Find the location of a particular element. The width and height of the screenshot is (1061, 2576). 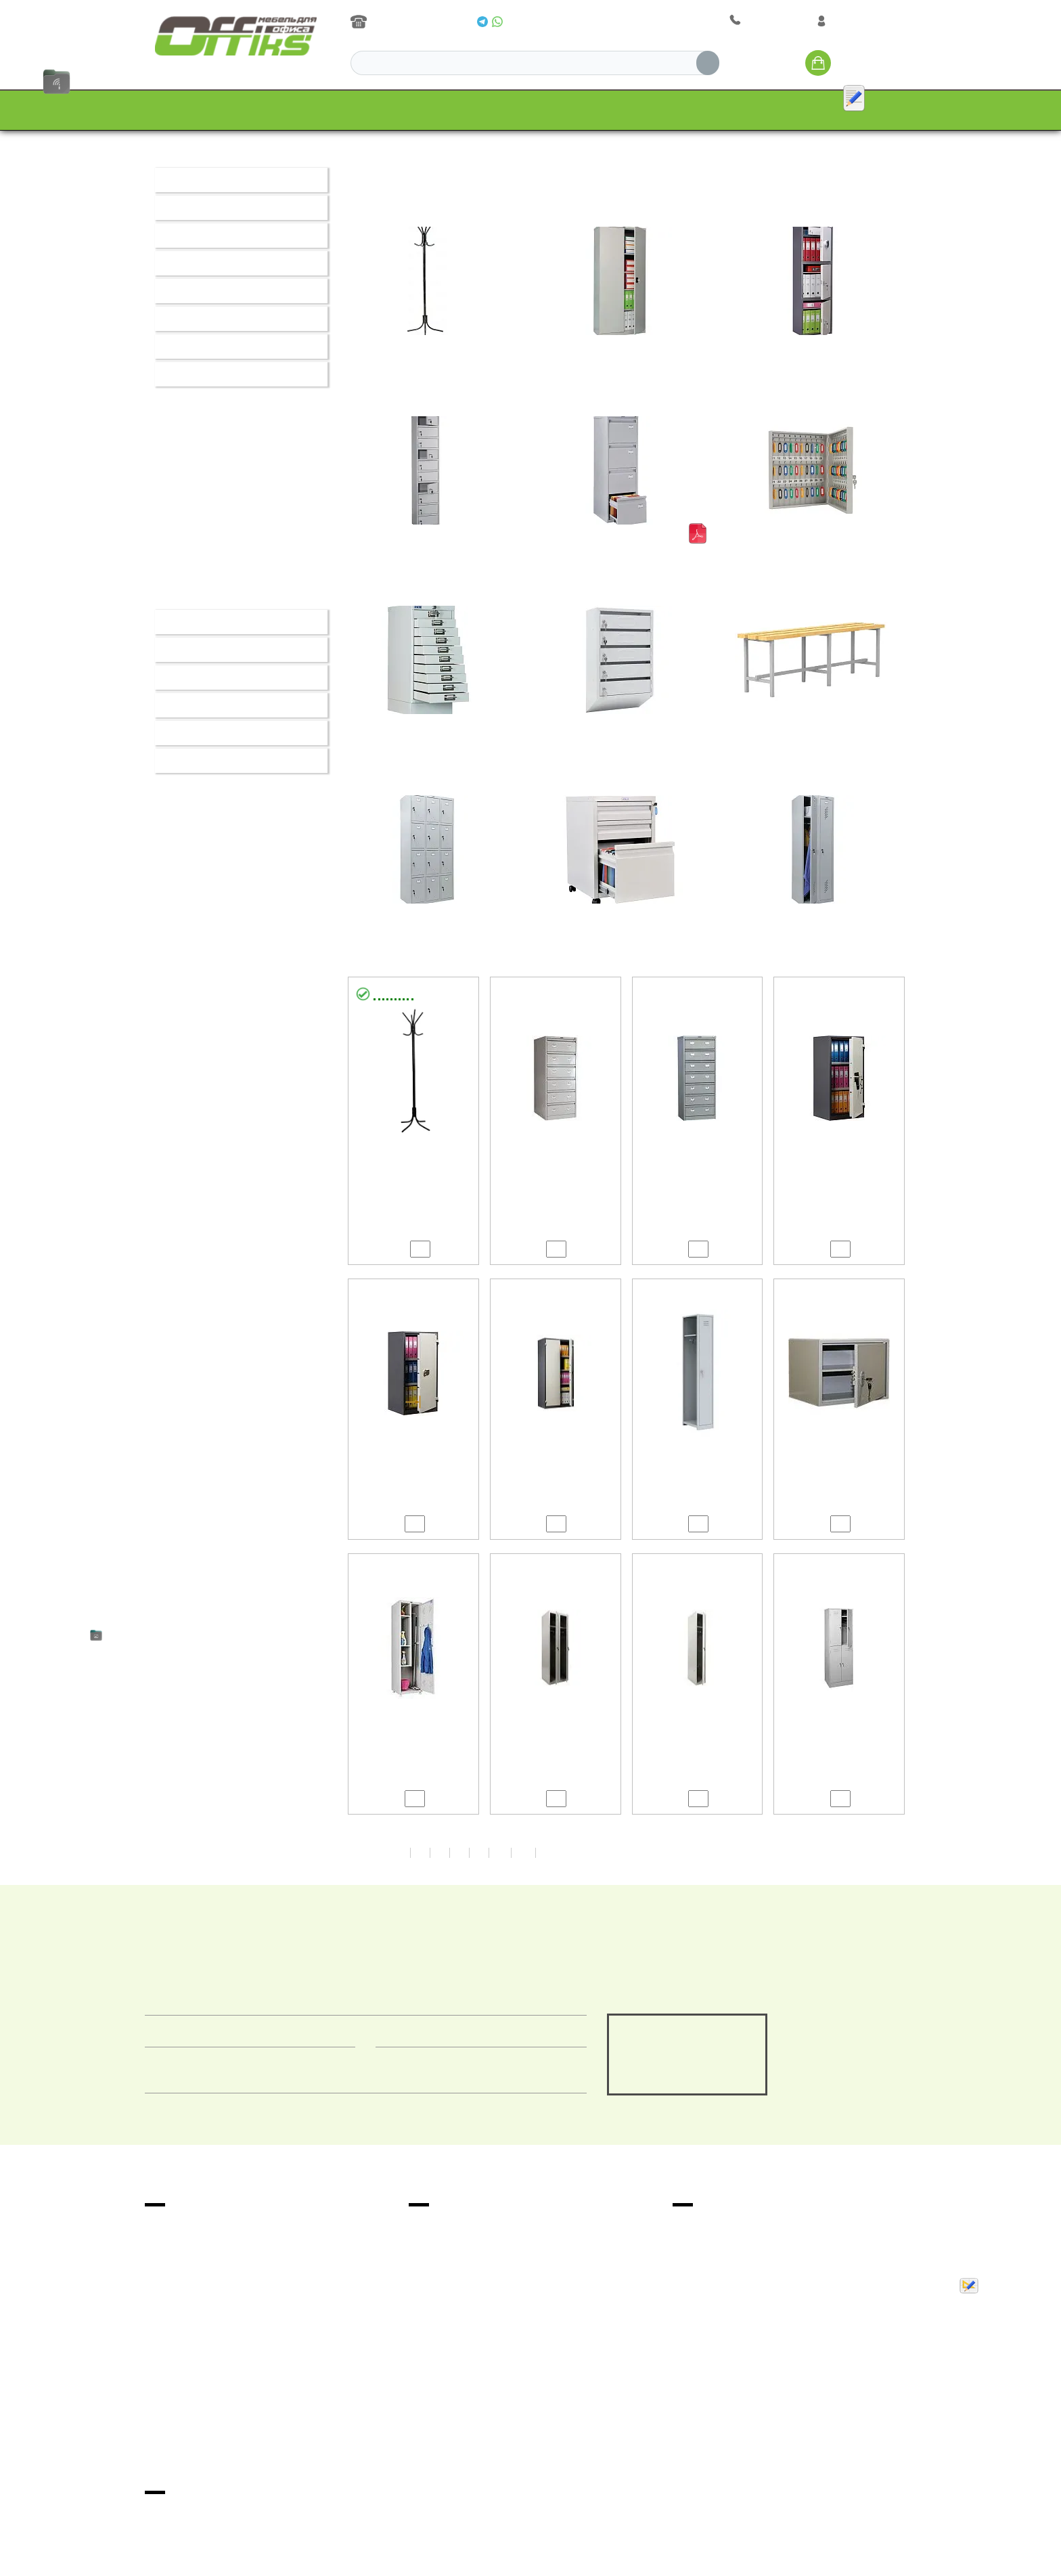

a PDF document file is located at coordinates (698, 533).